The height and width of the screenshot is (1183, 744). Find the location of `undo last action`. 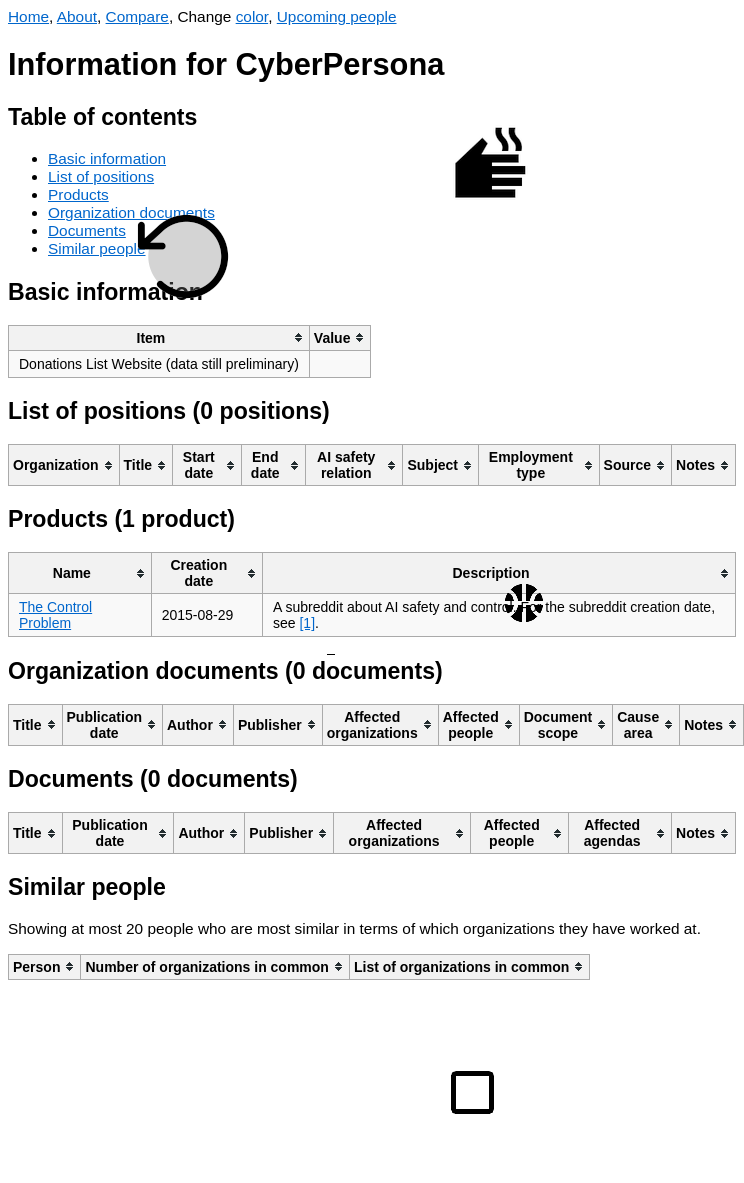

undo last action is located at coordinates (186, 256).